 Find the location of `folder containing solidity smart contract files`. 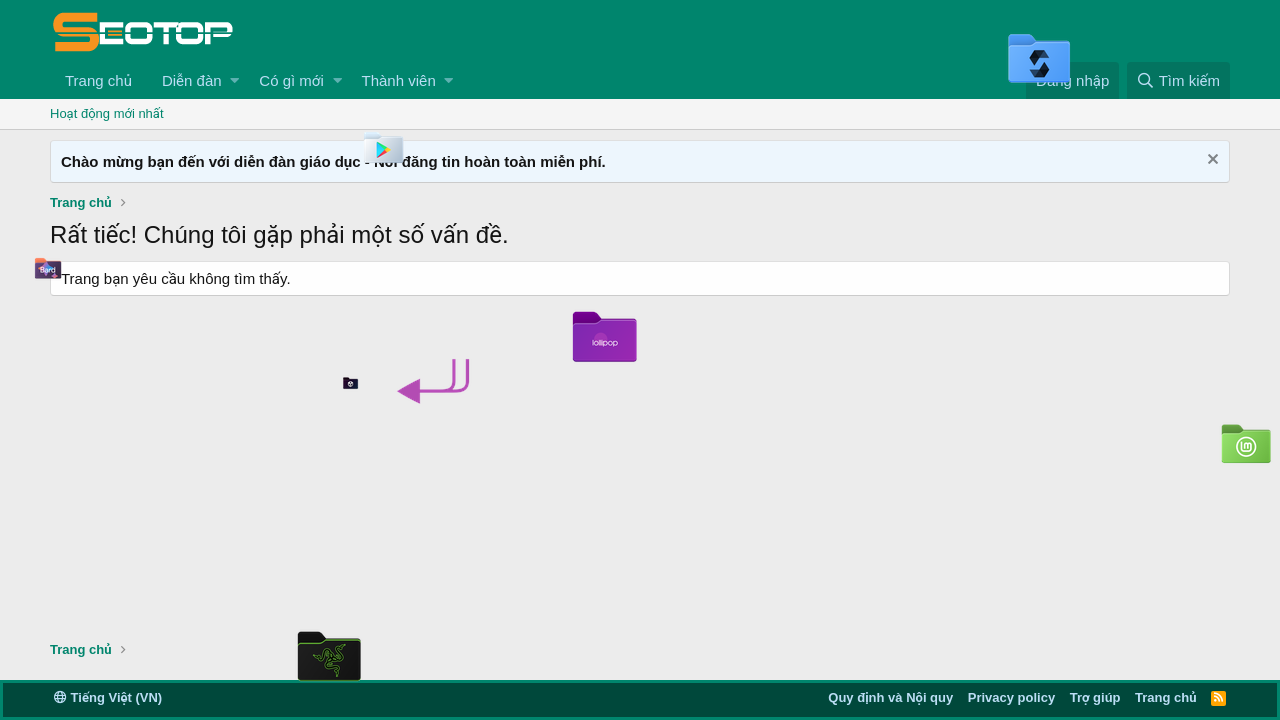

folder containing solidity smart contract files is located at coordinates (1039, 60).